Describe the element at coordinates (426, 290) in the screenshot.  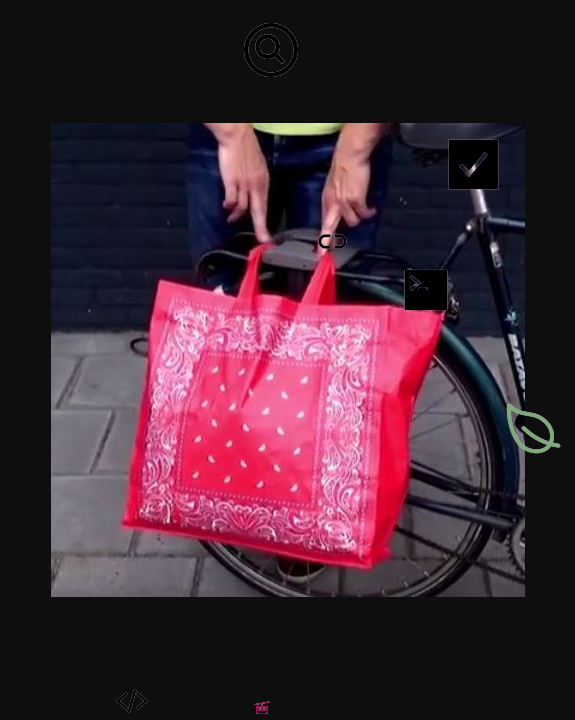
I see `open command line interface` at that location.